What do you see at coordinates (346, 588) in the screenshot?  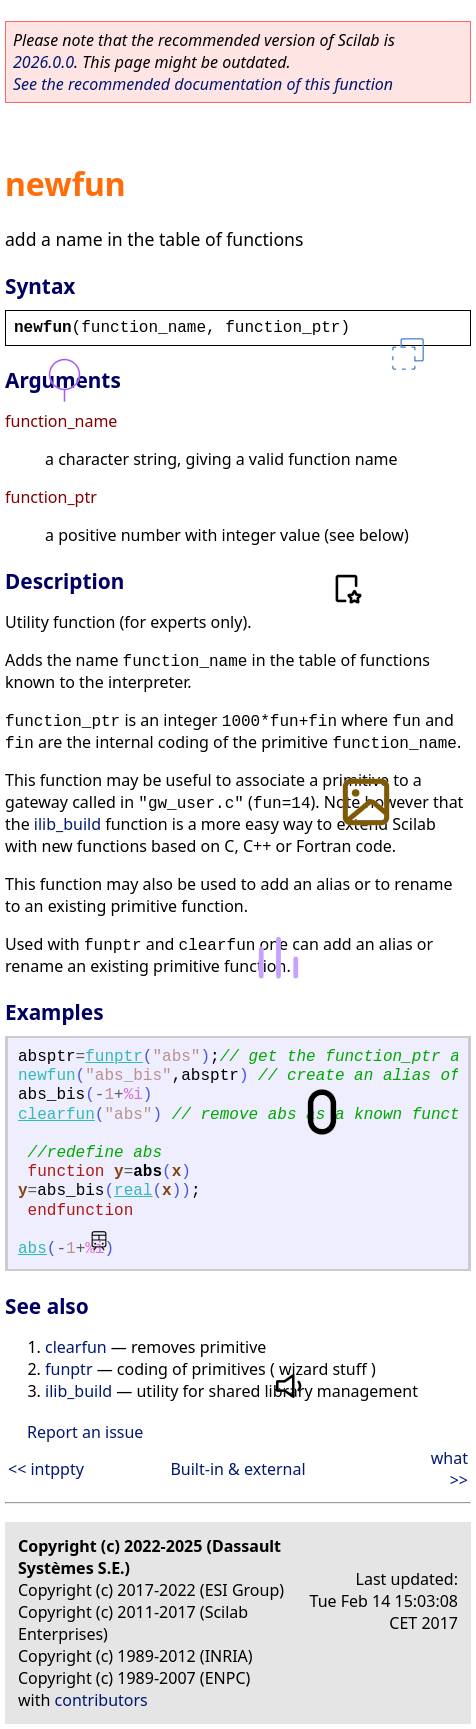 I see `mark tablet as favorite device` at bounding box center [346, 588].